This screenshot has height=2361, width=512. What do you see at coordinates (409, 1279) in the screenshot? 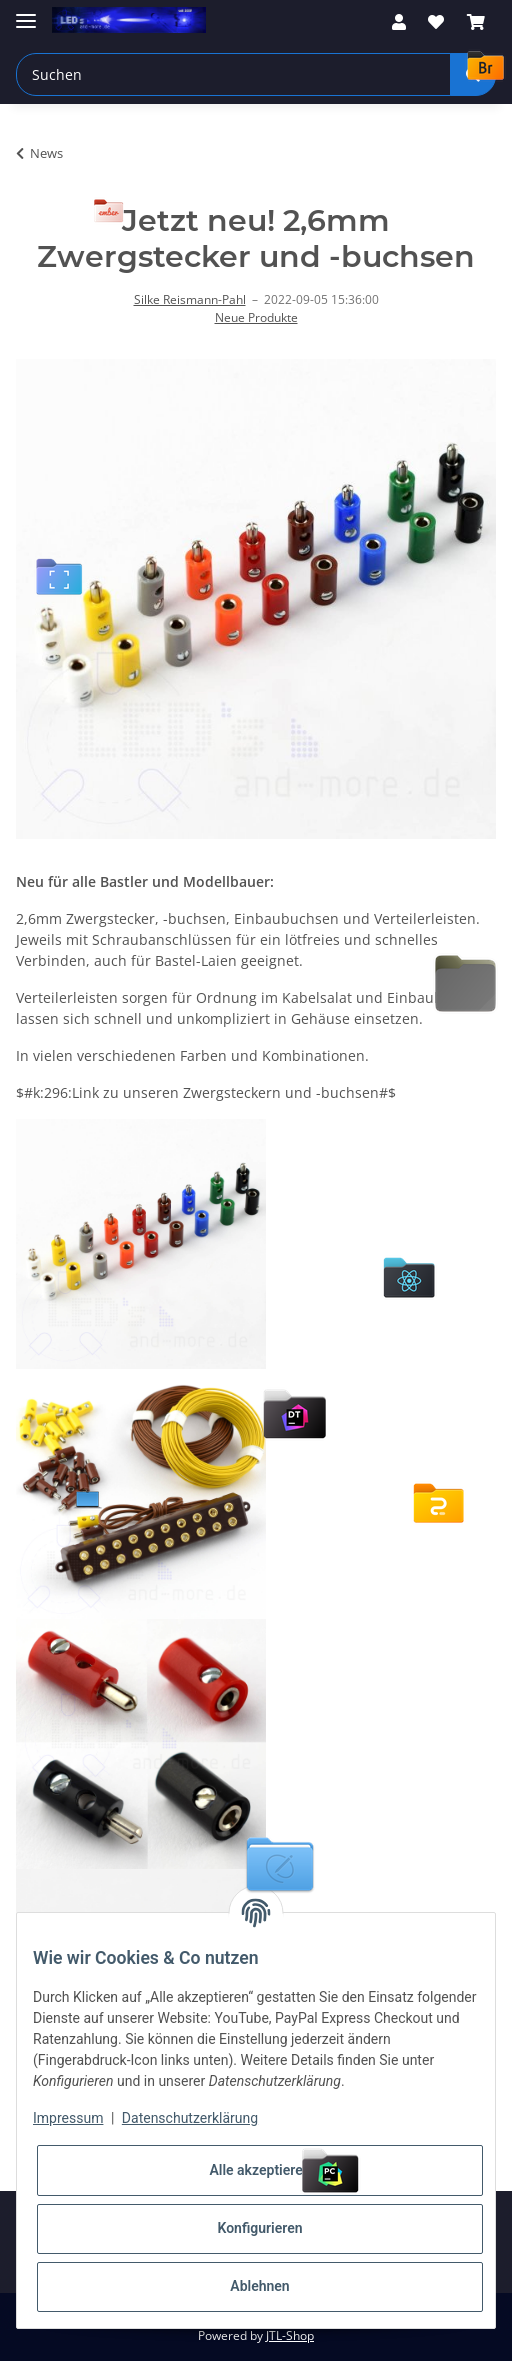
I see `open react project folder` at bounding box center [409, 1279].